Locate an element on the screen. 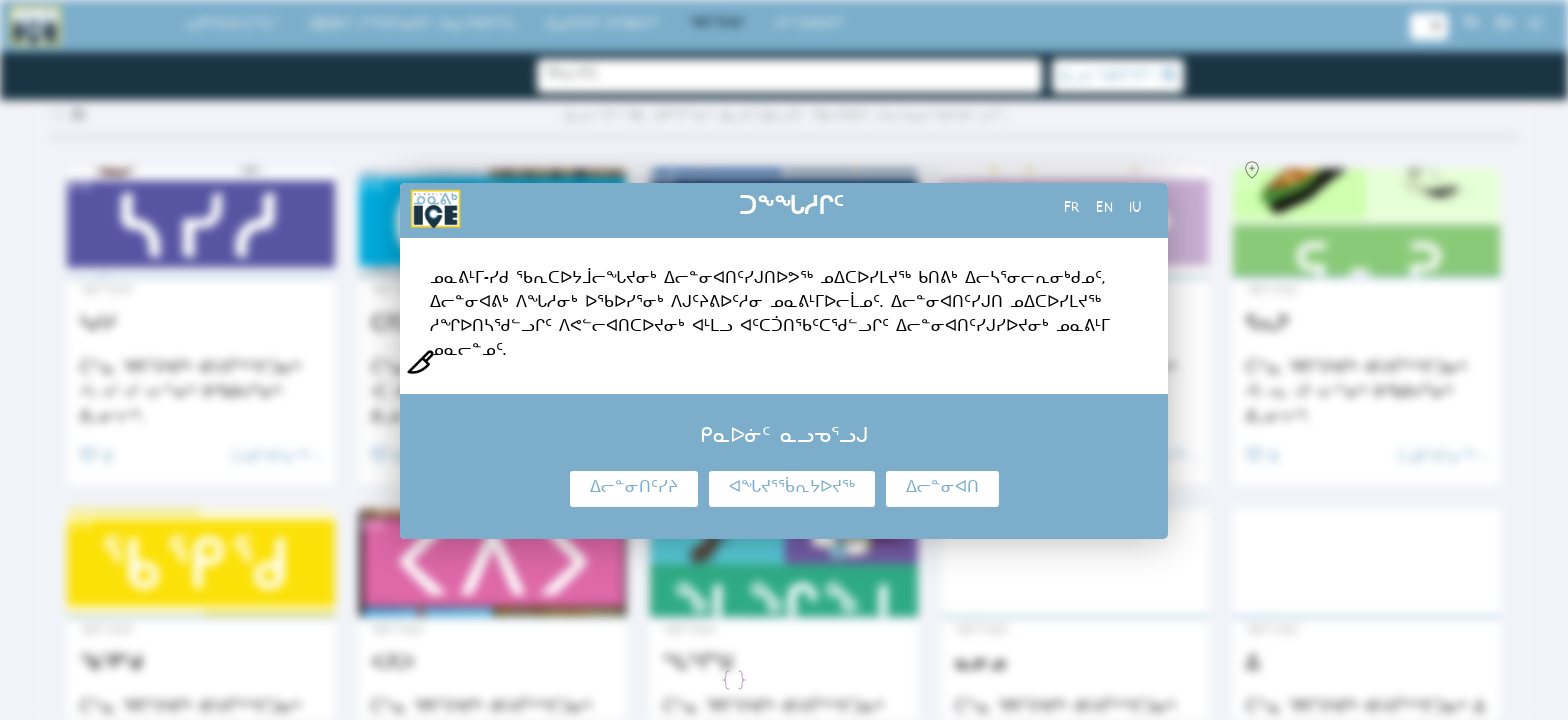 This screenshot has width=1568, height=720. access code or developer settings is located at coordinates (734, 680).